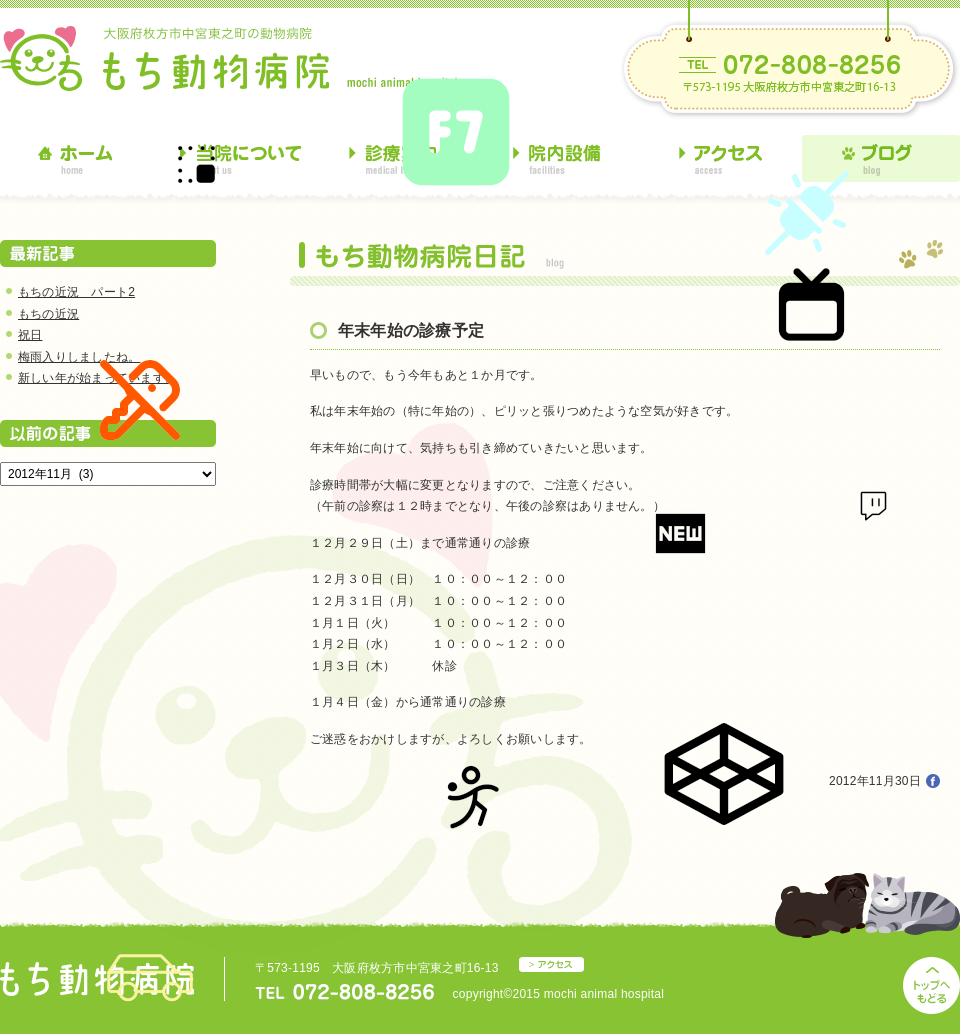 The image size is (960, 1034). Describe the element at coordinates (807, 213) in the screenshot. I see `indicates an active connection or paired devices` at that location.